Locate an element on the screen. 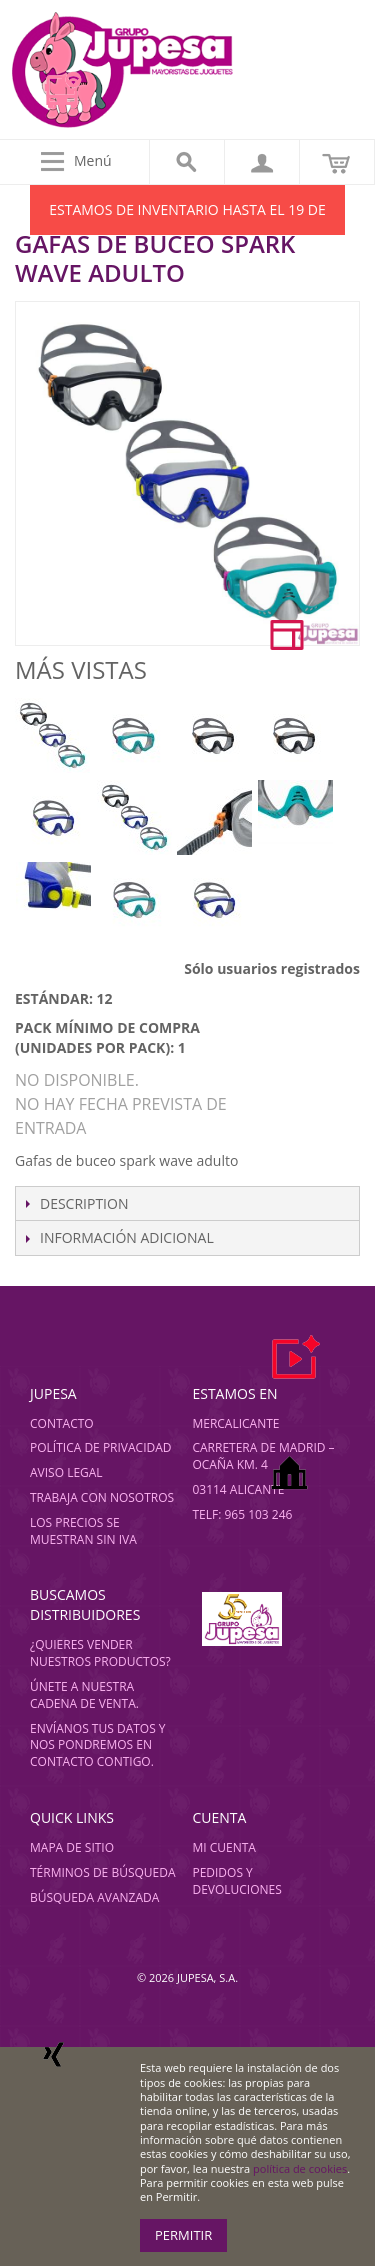 The image size is (375, 2266). switch to two-column layout with header is located at coordinates (287, 635).